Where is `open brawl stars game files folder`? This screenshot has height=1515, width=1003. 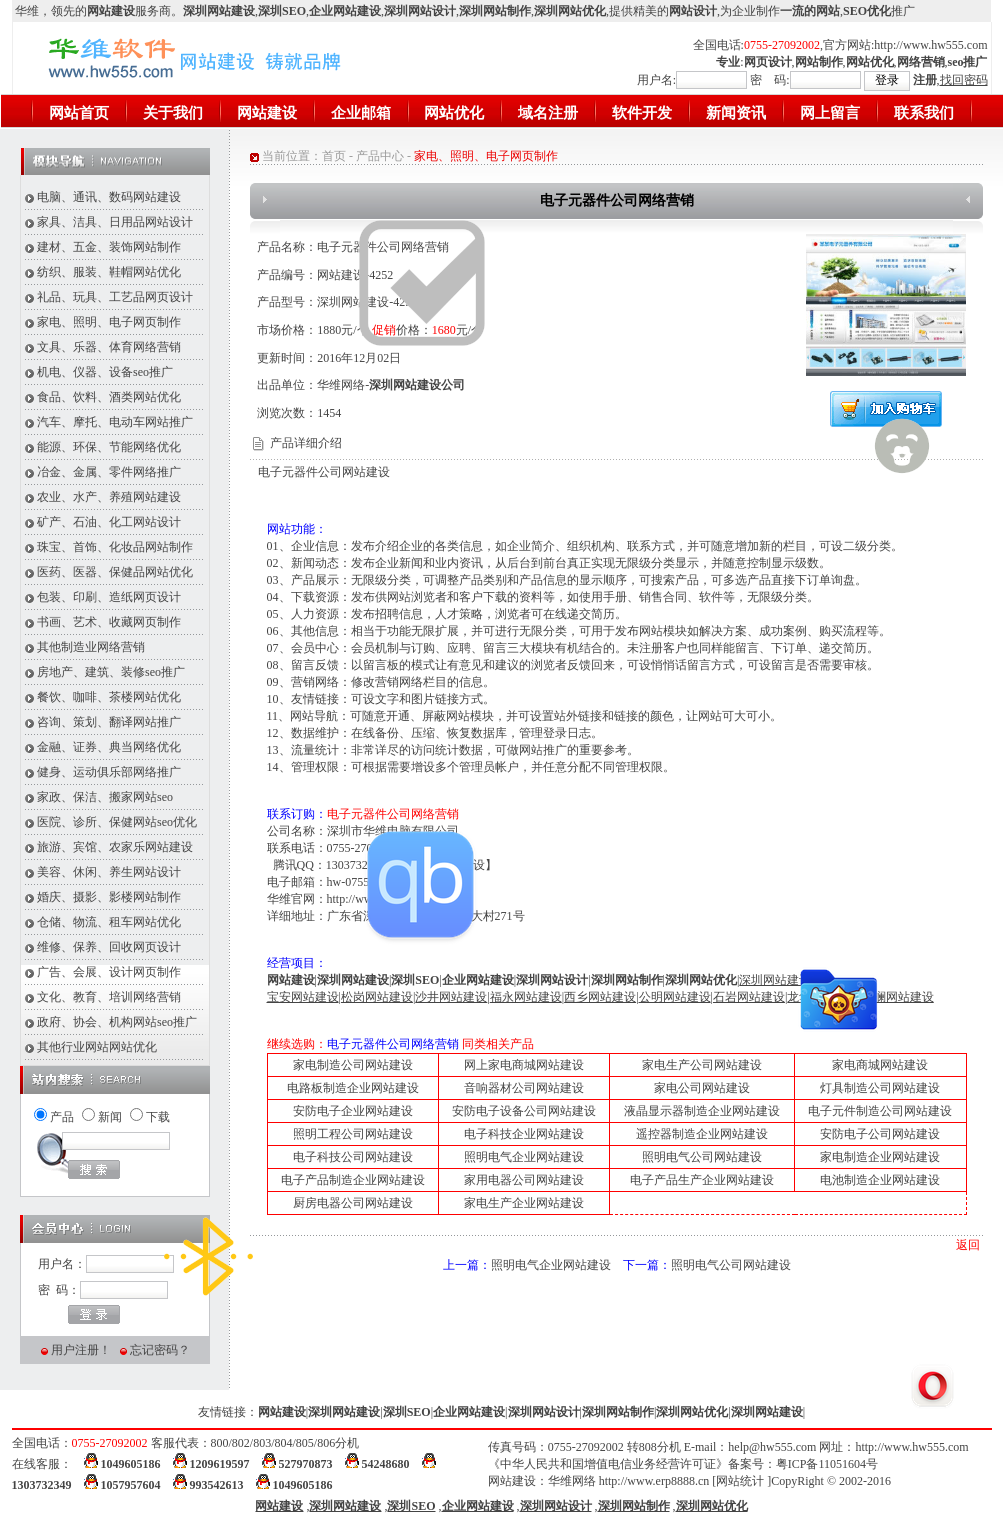
open brawl stars game files folder is located at coordinates (838, 1001).